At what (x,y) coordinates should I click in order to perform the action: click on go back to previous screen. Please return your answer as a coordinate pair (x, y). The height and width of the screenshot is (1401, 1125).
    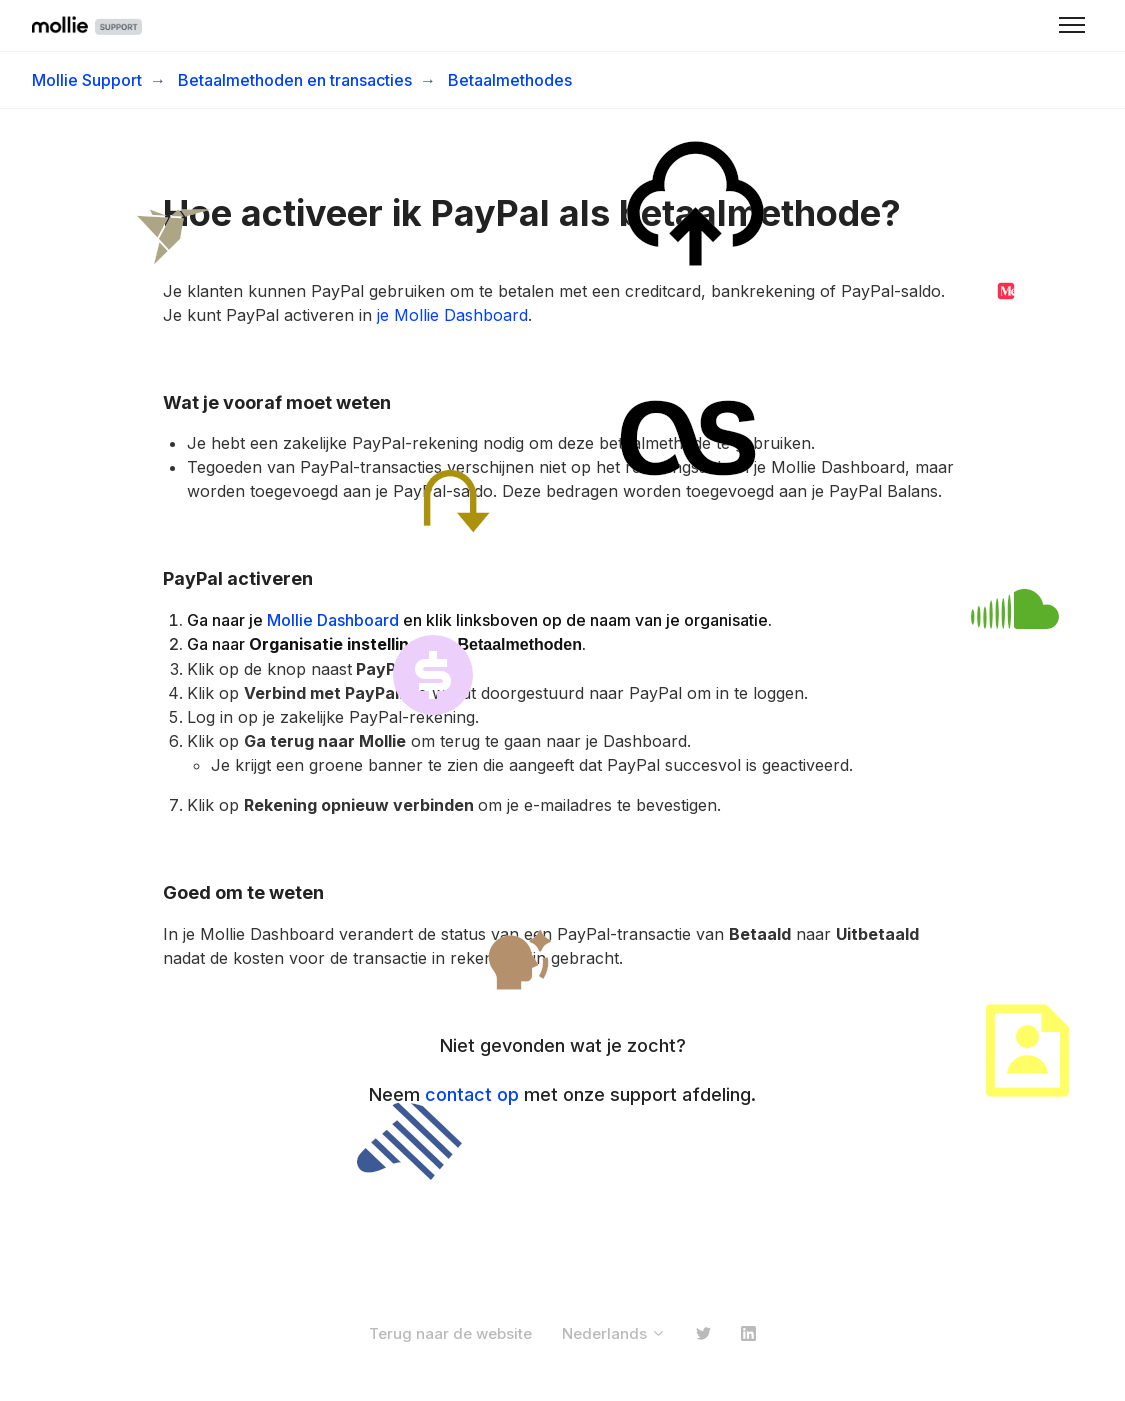
    Looking at the image, I should click on (453, 499).